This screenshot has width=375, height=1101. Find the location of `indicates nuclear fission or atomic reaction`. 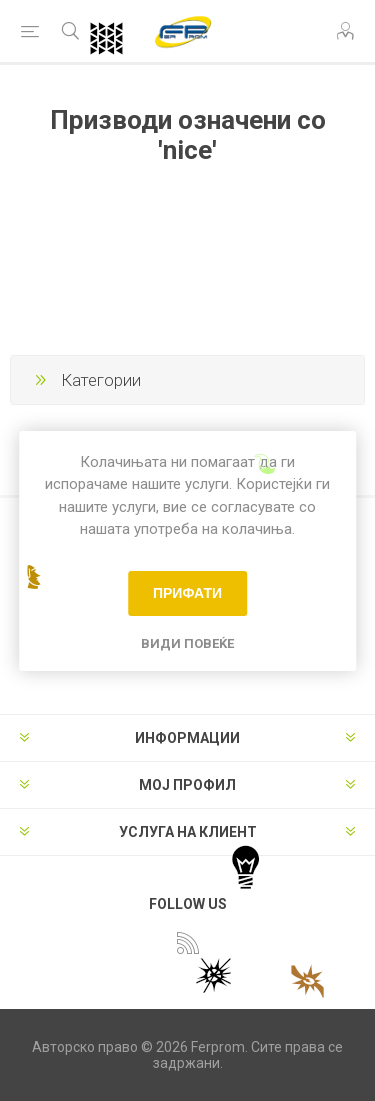

indicates nuclear fission or atomic reaction is located at coordinates (213, 975).